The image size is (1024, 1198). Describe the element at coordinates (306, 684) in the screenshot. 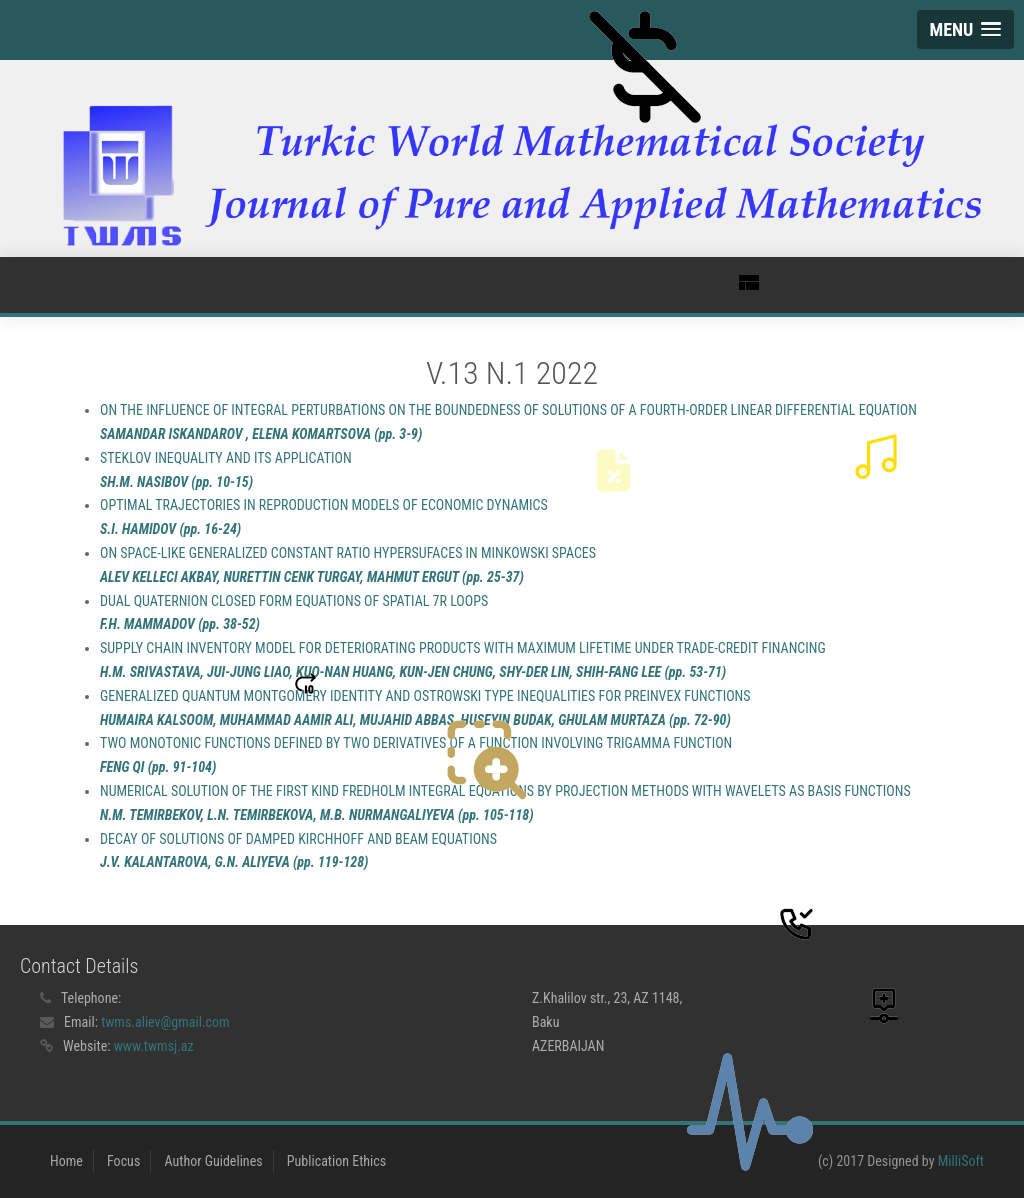

I see `skip forward 10 seconds` at that location.